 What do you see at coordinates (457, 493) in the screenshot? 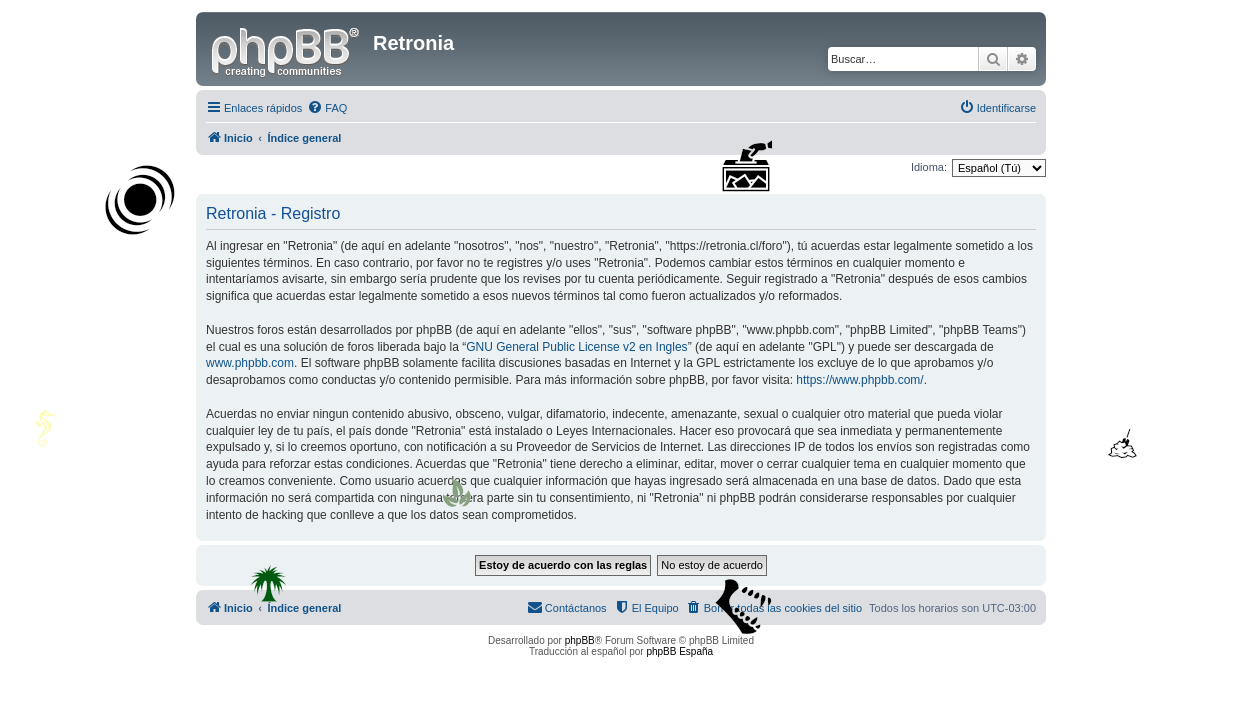
I see `indicates eco-friendly or organic option` at bounding box center [457, 493].